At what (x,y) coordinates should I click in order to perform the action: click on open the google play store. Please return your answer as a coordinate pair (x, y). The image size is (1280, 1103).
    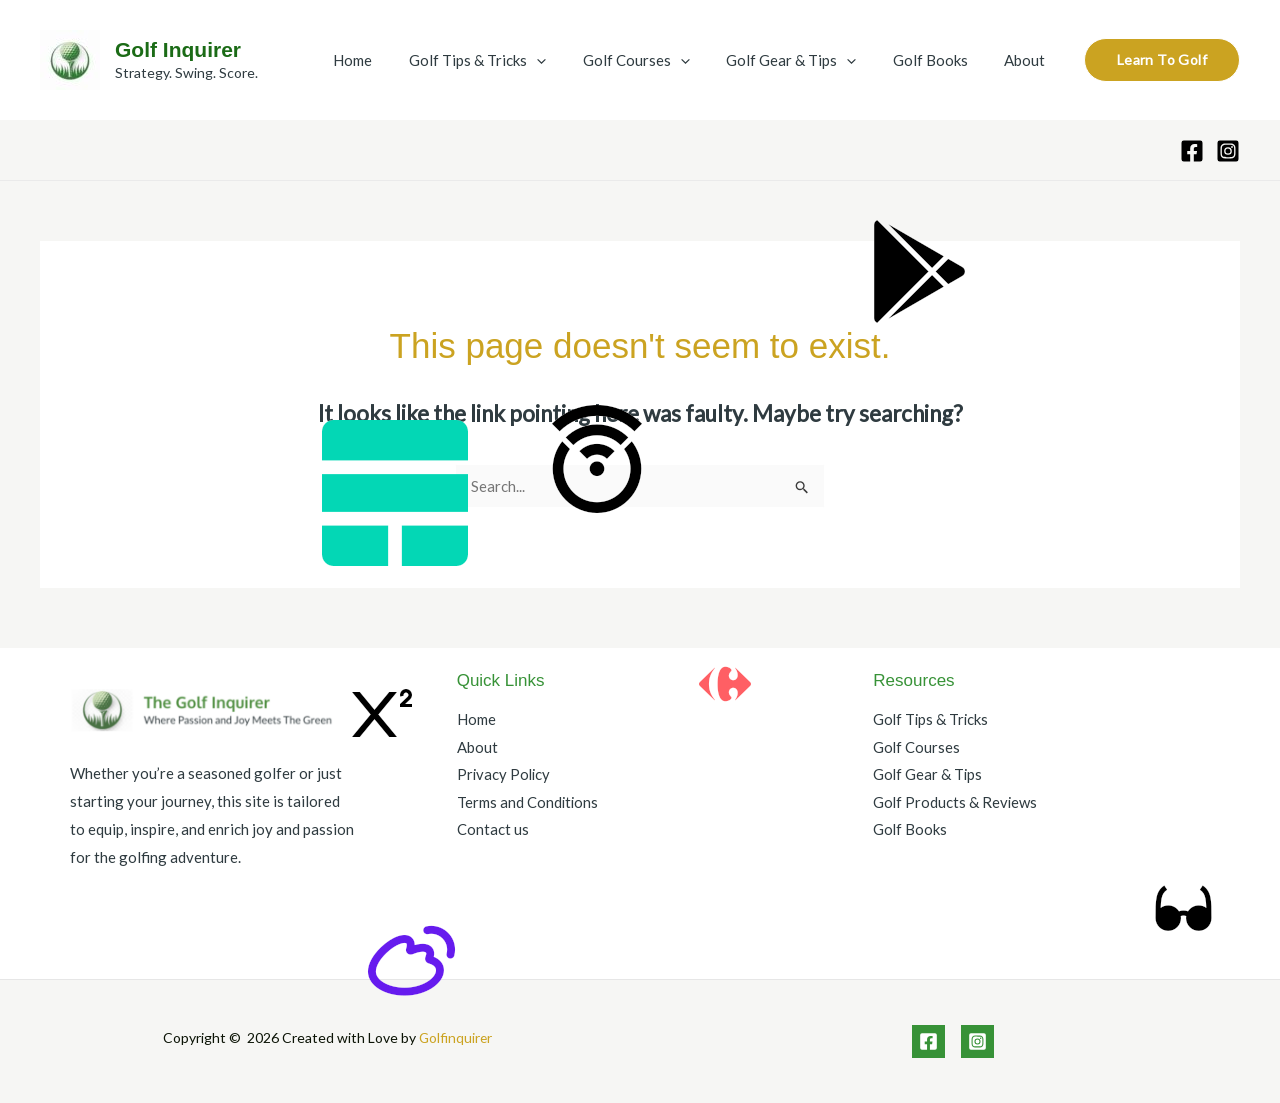
    Looking at the image, I should click on (919, 271).